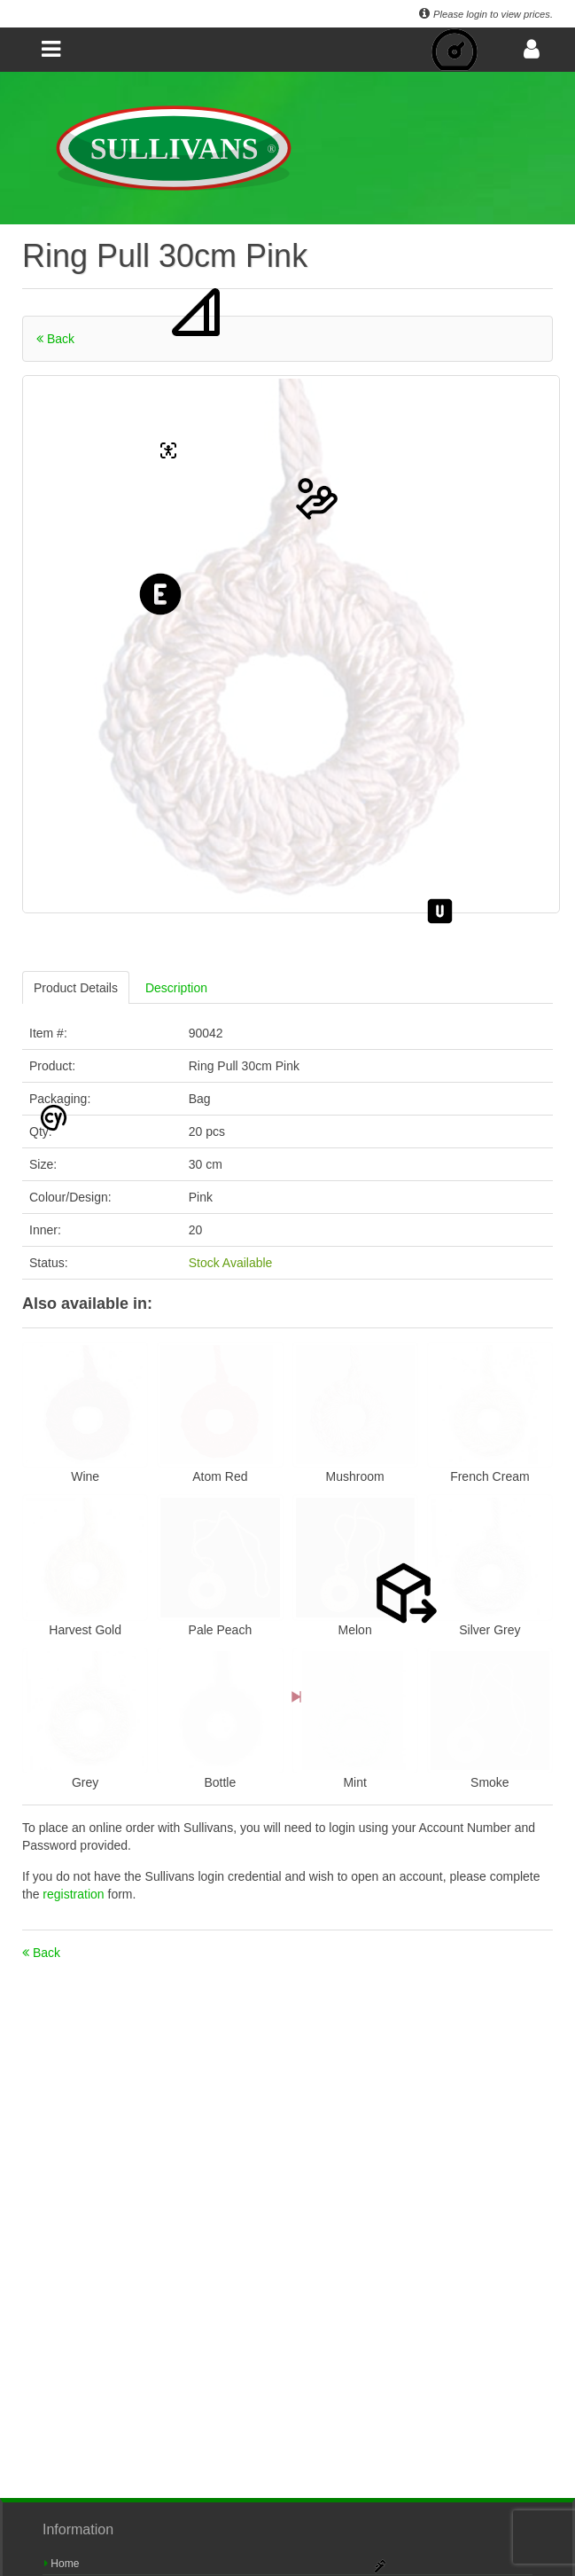  I want to click on scan or detect body position, so click(168, 450).